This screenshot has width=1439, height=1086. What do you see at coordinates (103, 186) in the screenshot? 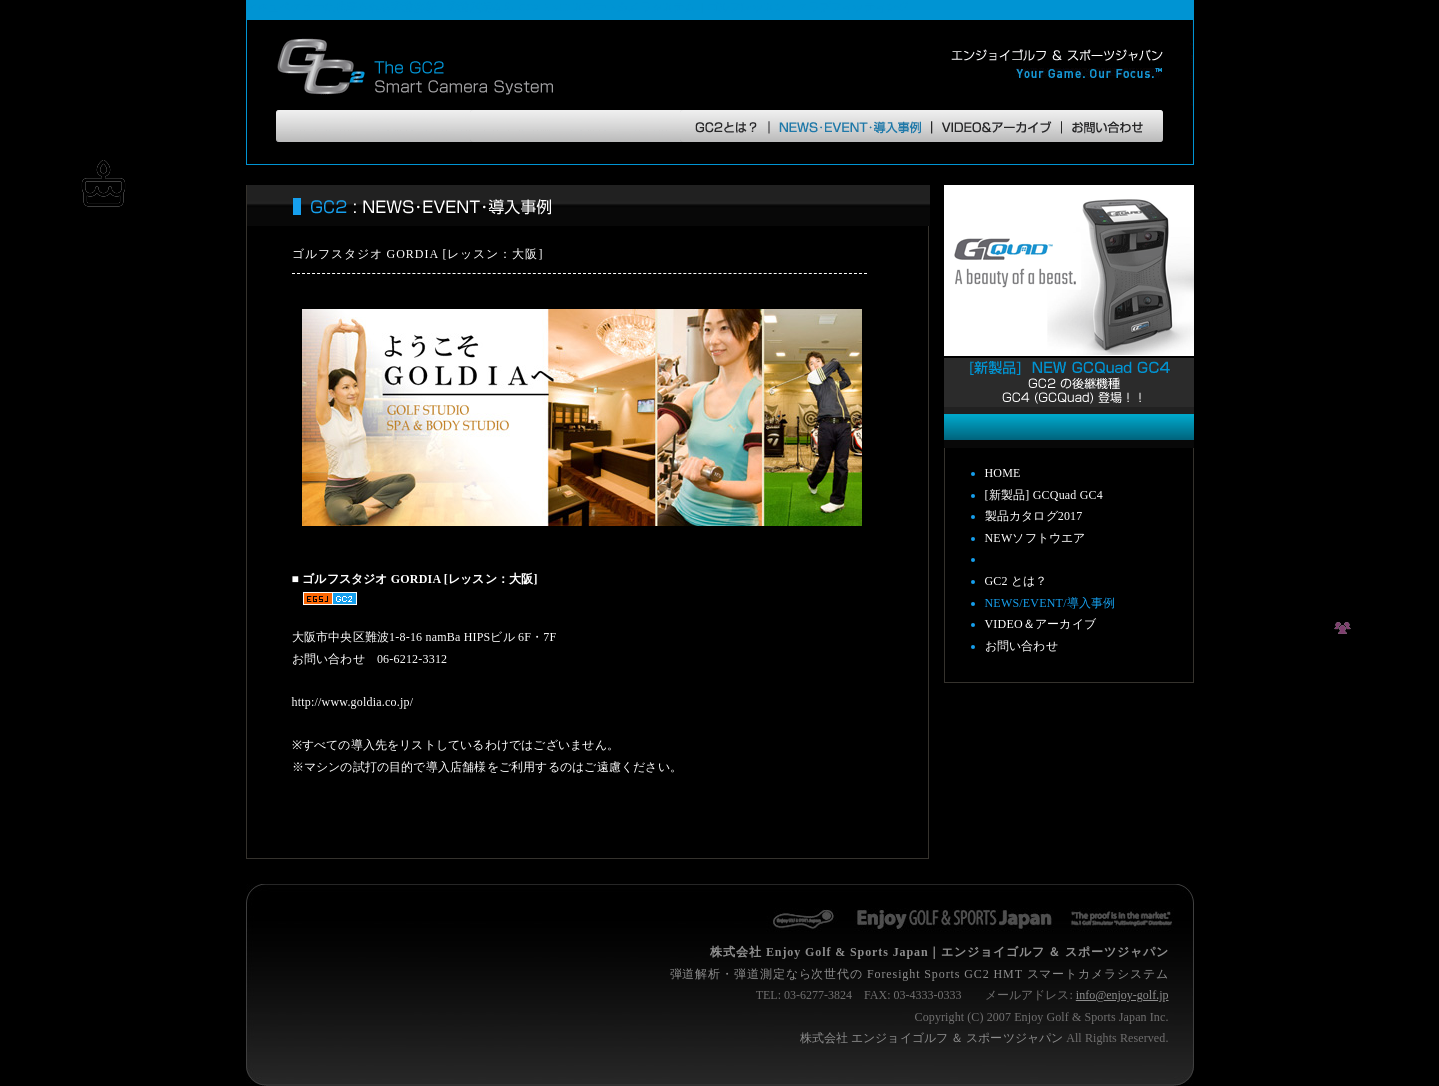
I see `view birthday or celebration reminders` at bounding box center [103, 186].